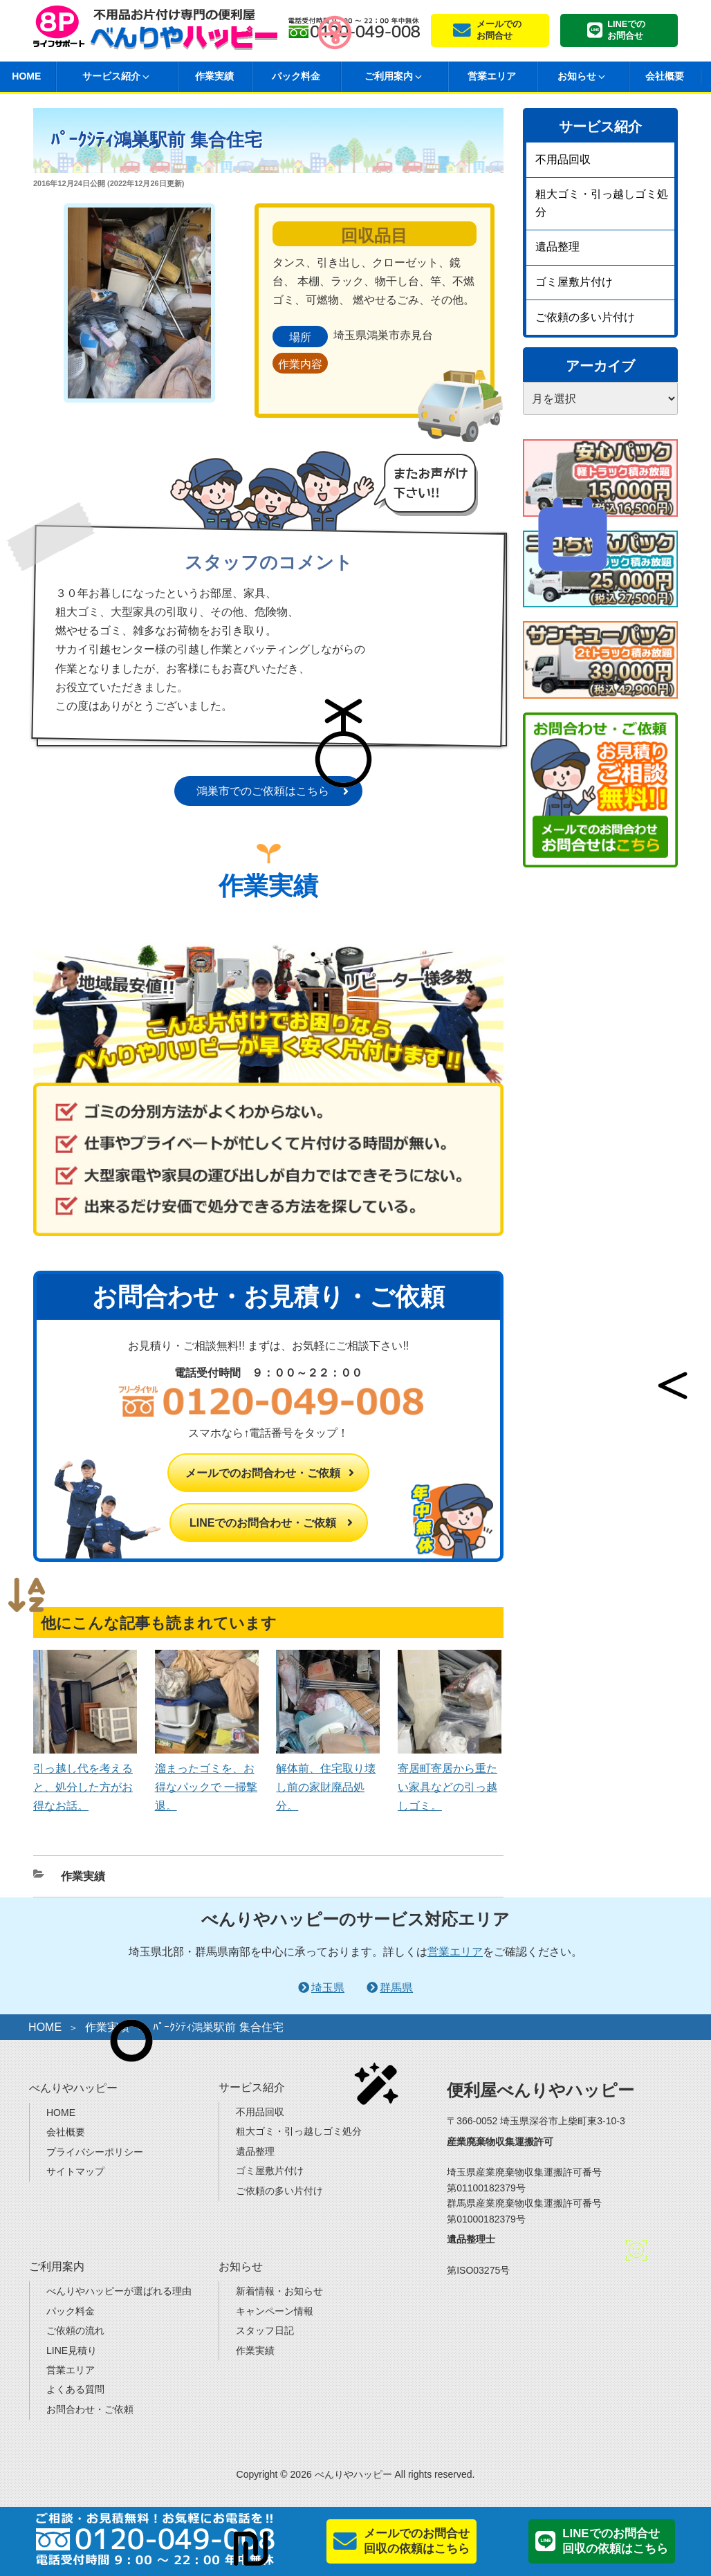 This screenshot has width=711, height=2576. I want to click on sort items alphabetically from A to Z, so click(26, 1594).